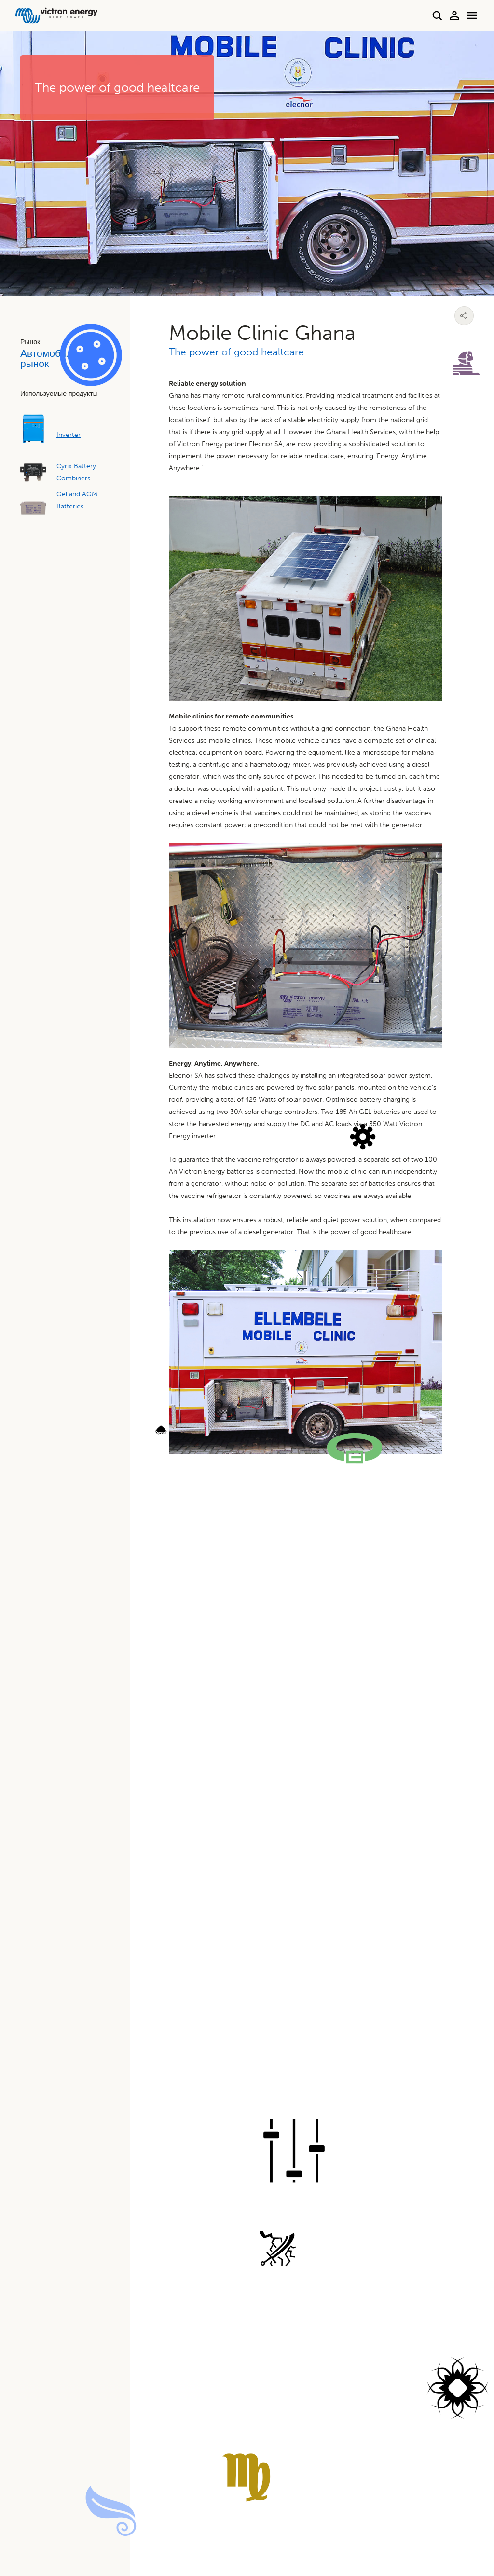 Image resolution: width=494 pixels, height=2576 pixels. Describe the element at coordinates (467, 362) in the screenshot. I see `explore ancient Egypt themed content` at that location.